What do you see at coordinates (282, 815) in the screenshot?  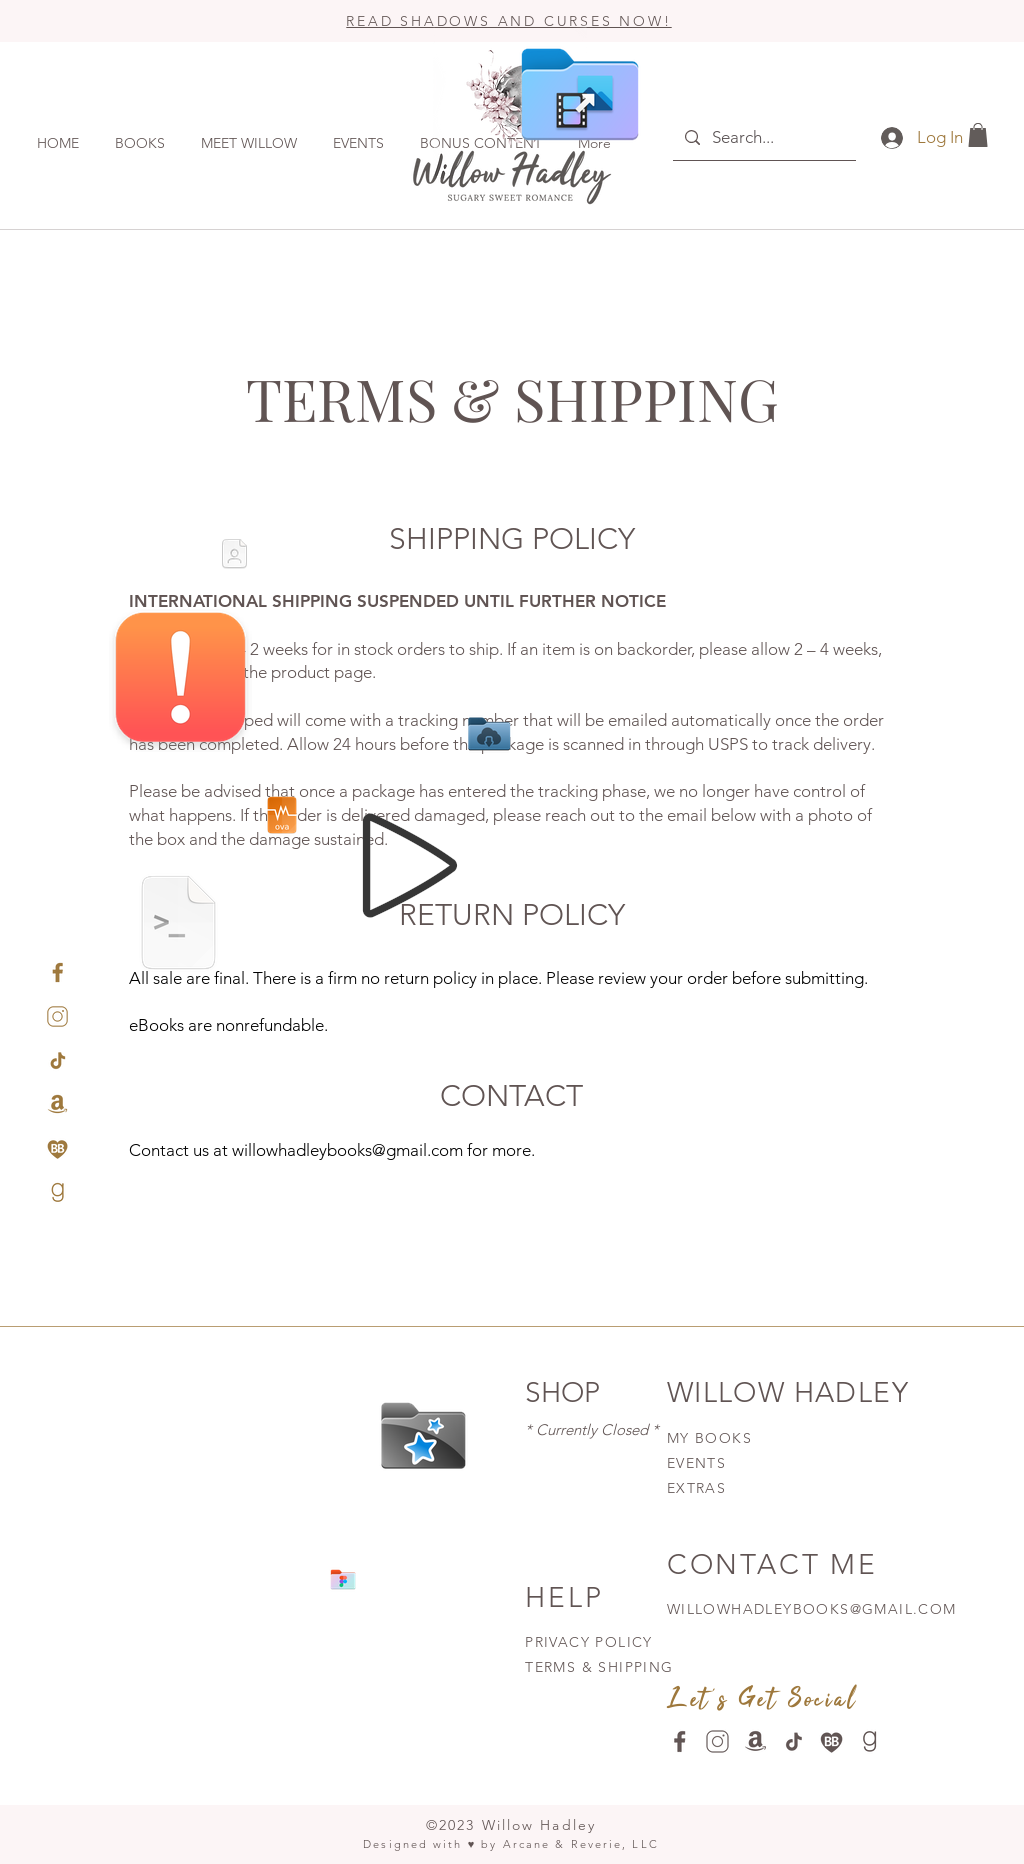 I see `a VirtualBox appliance file (.ova format)` at bounding box center [282, 815].